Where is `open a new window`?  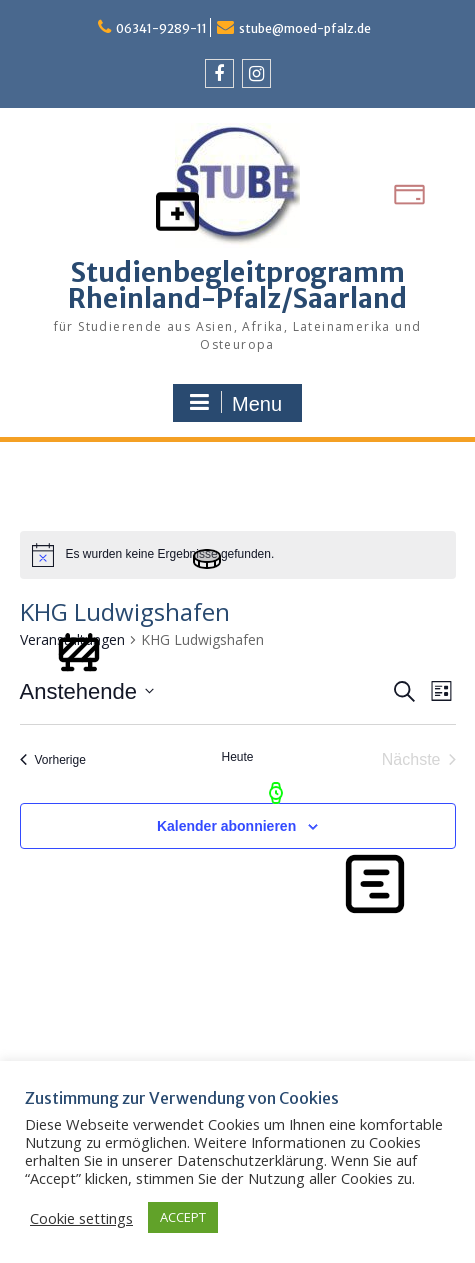 open a new window is located at coordinates (177, 211).